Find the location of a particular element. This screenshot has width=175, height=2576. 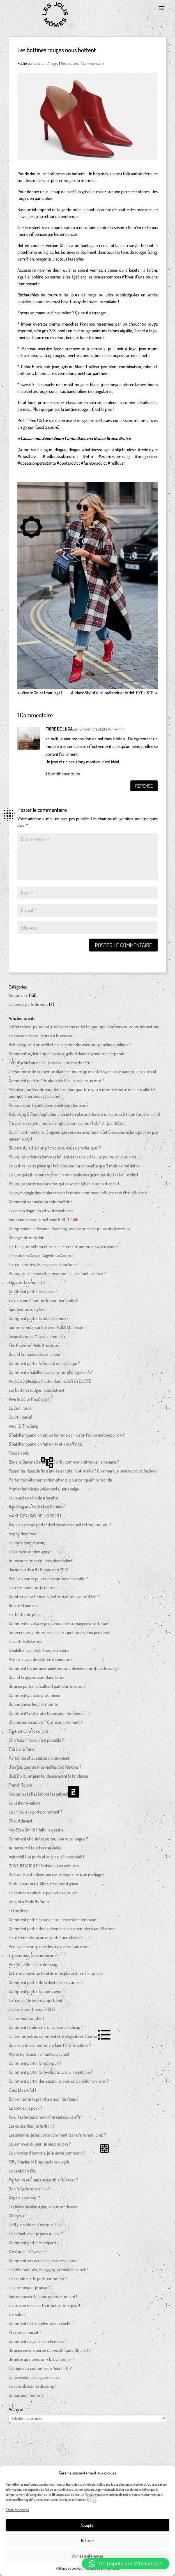

apply blur effect to image is located at coordinates (9, 815).